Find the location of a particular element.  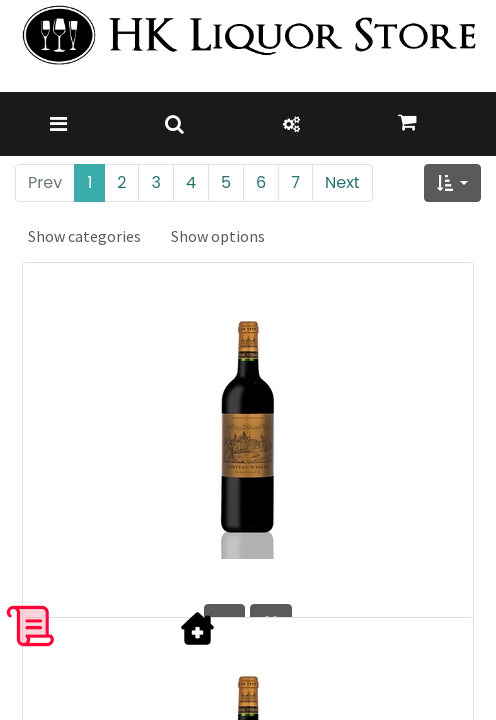

view terms and conditions or legal document is located at coordinates (32, 626).